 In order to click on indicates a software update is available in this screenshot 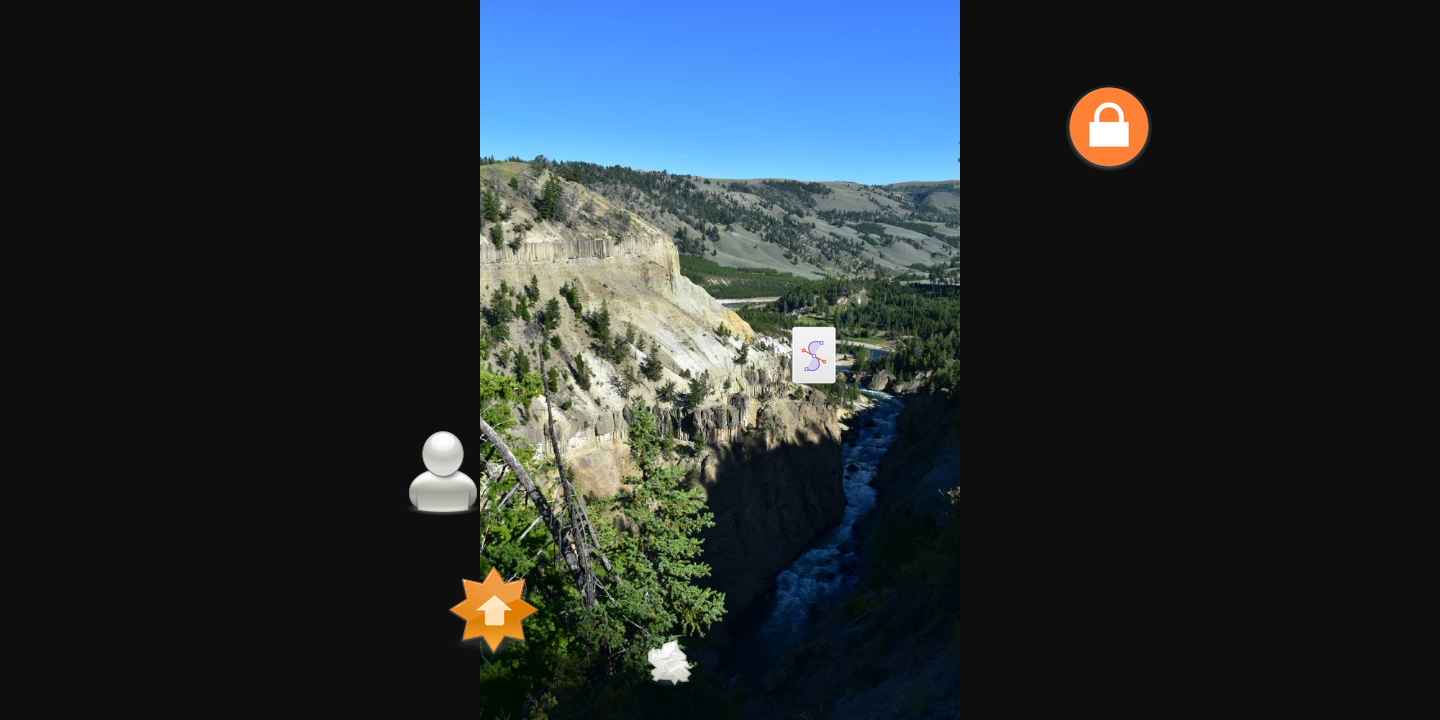, I will do `click(494, 610)`.